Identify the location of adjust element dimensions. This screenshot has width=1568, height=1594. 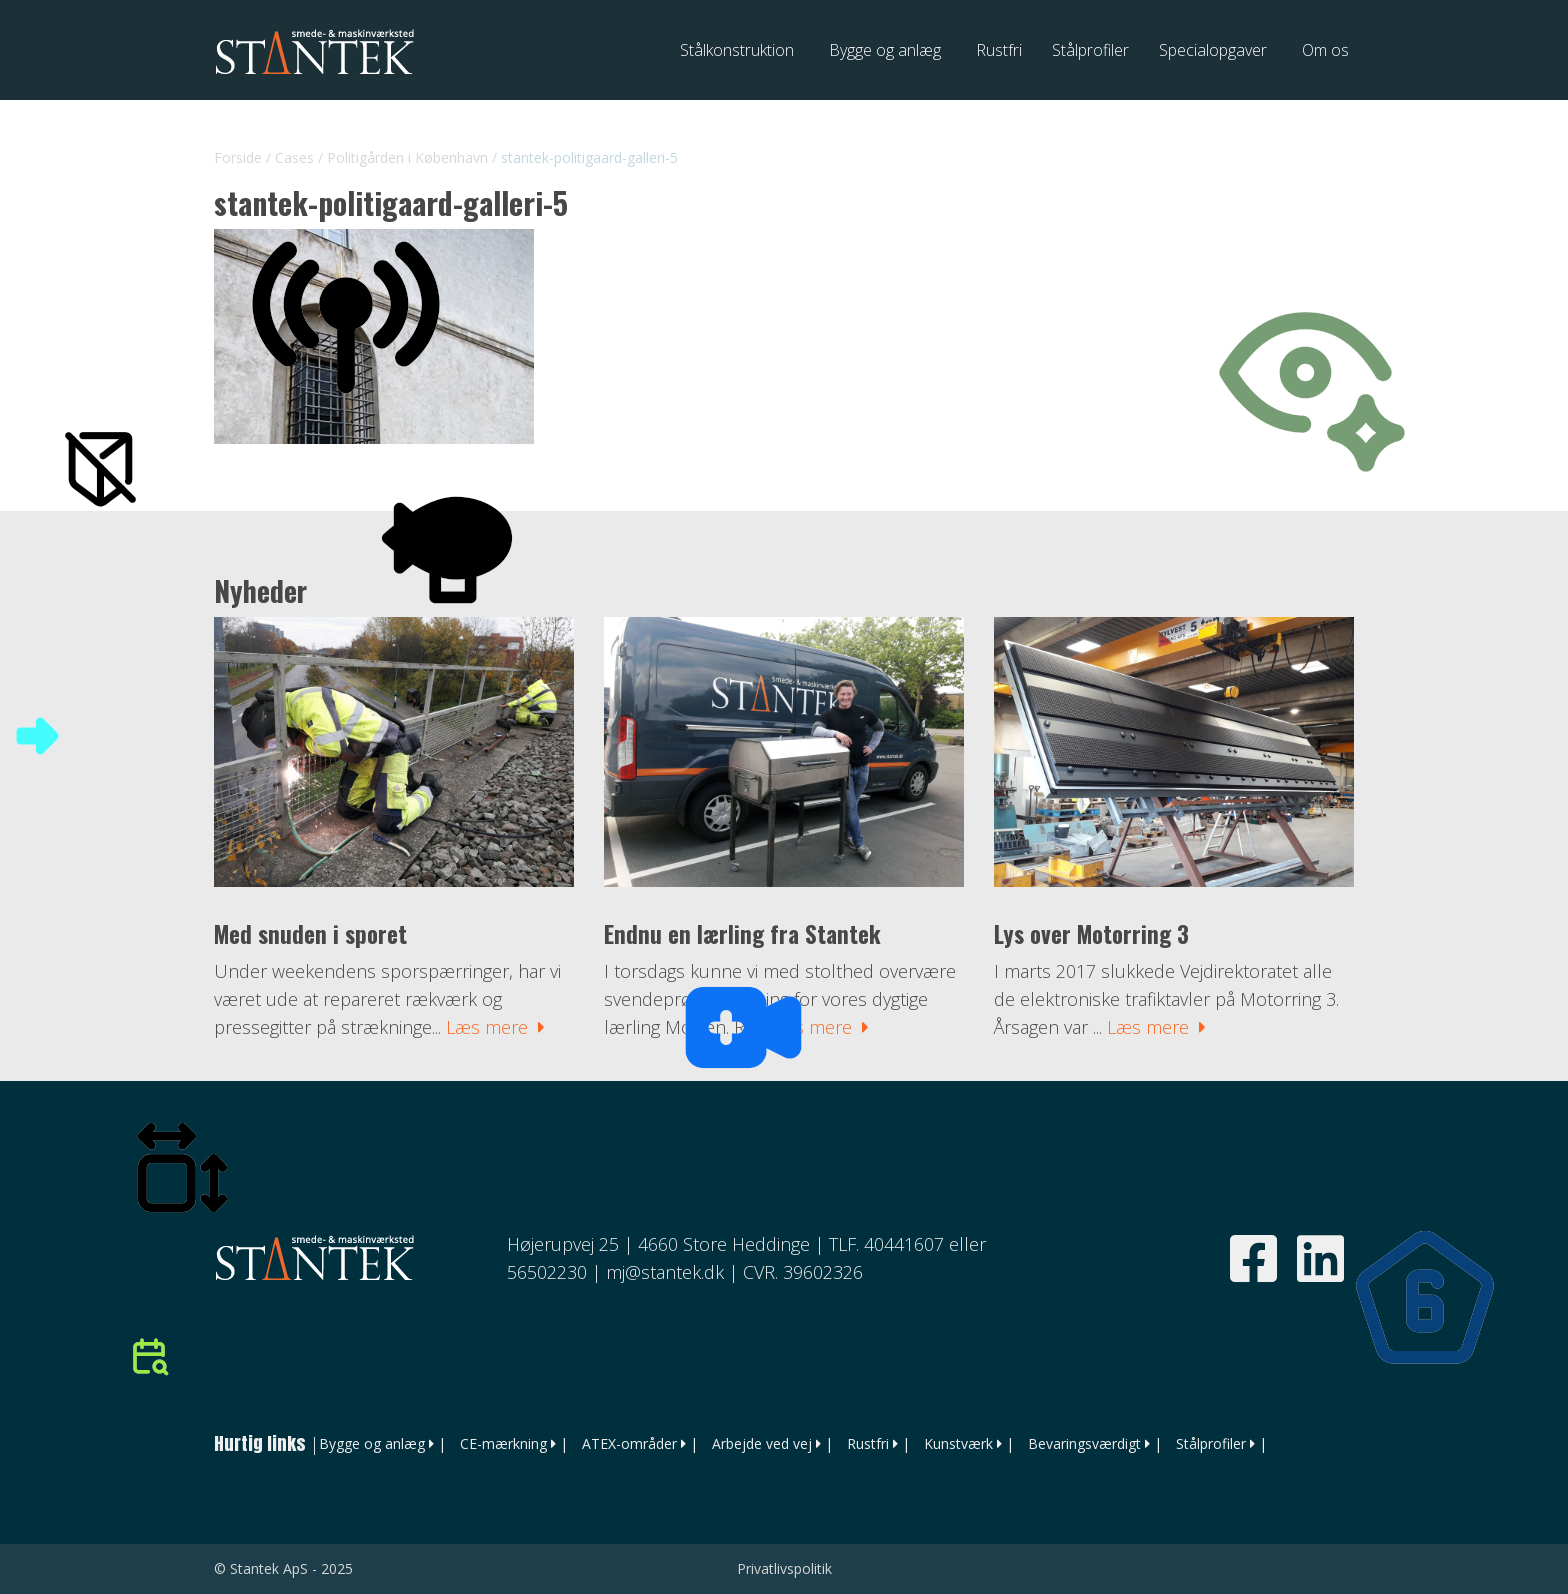
(182, 1167).